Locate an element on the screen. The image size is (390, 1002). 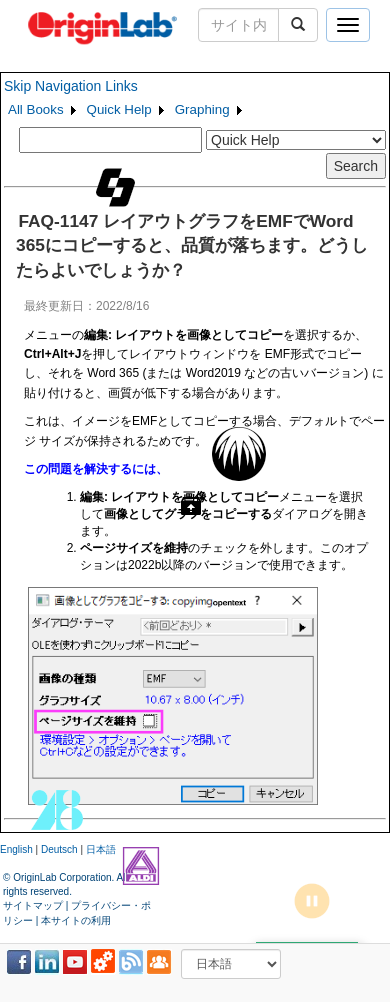
OpenText company logo is located at coordinates (229, 603).